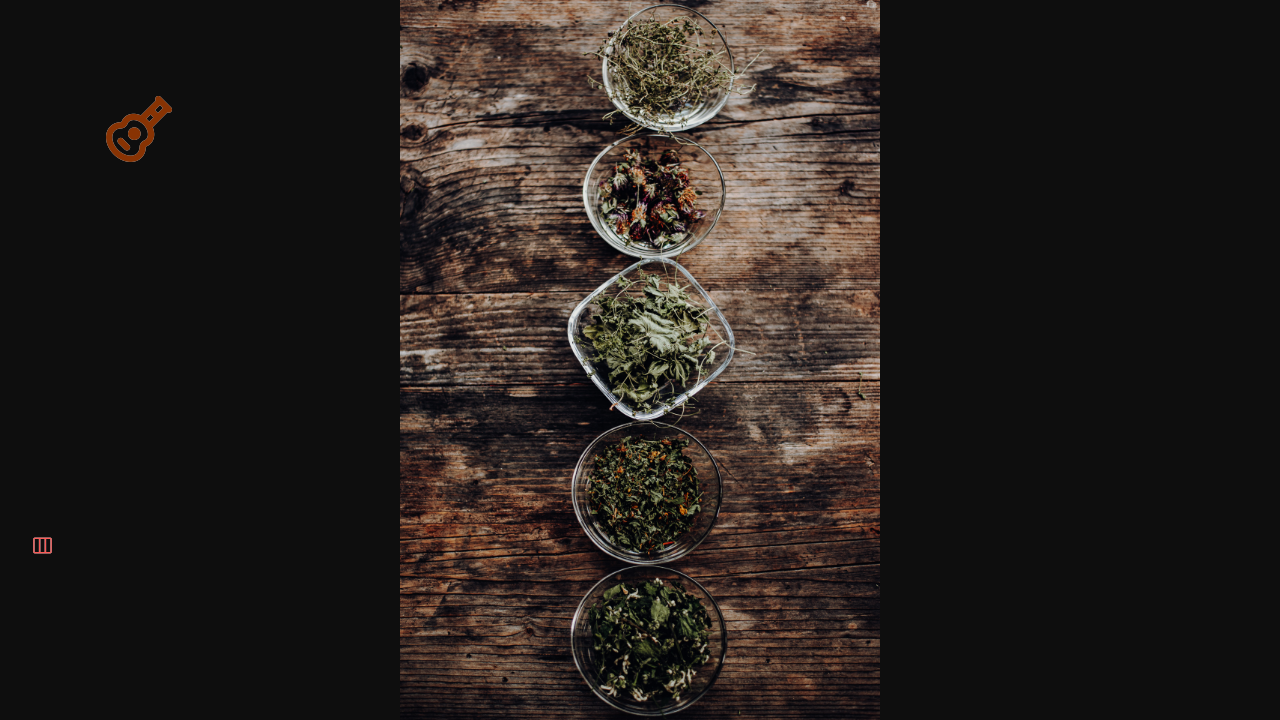  What do you see at coordinates (138, 129) in the screenshot?
I see `access music or instrument settings` at bounding box center [138, 129].